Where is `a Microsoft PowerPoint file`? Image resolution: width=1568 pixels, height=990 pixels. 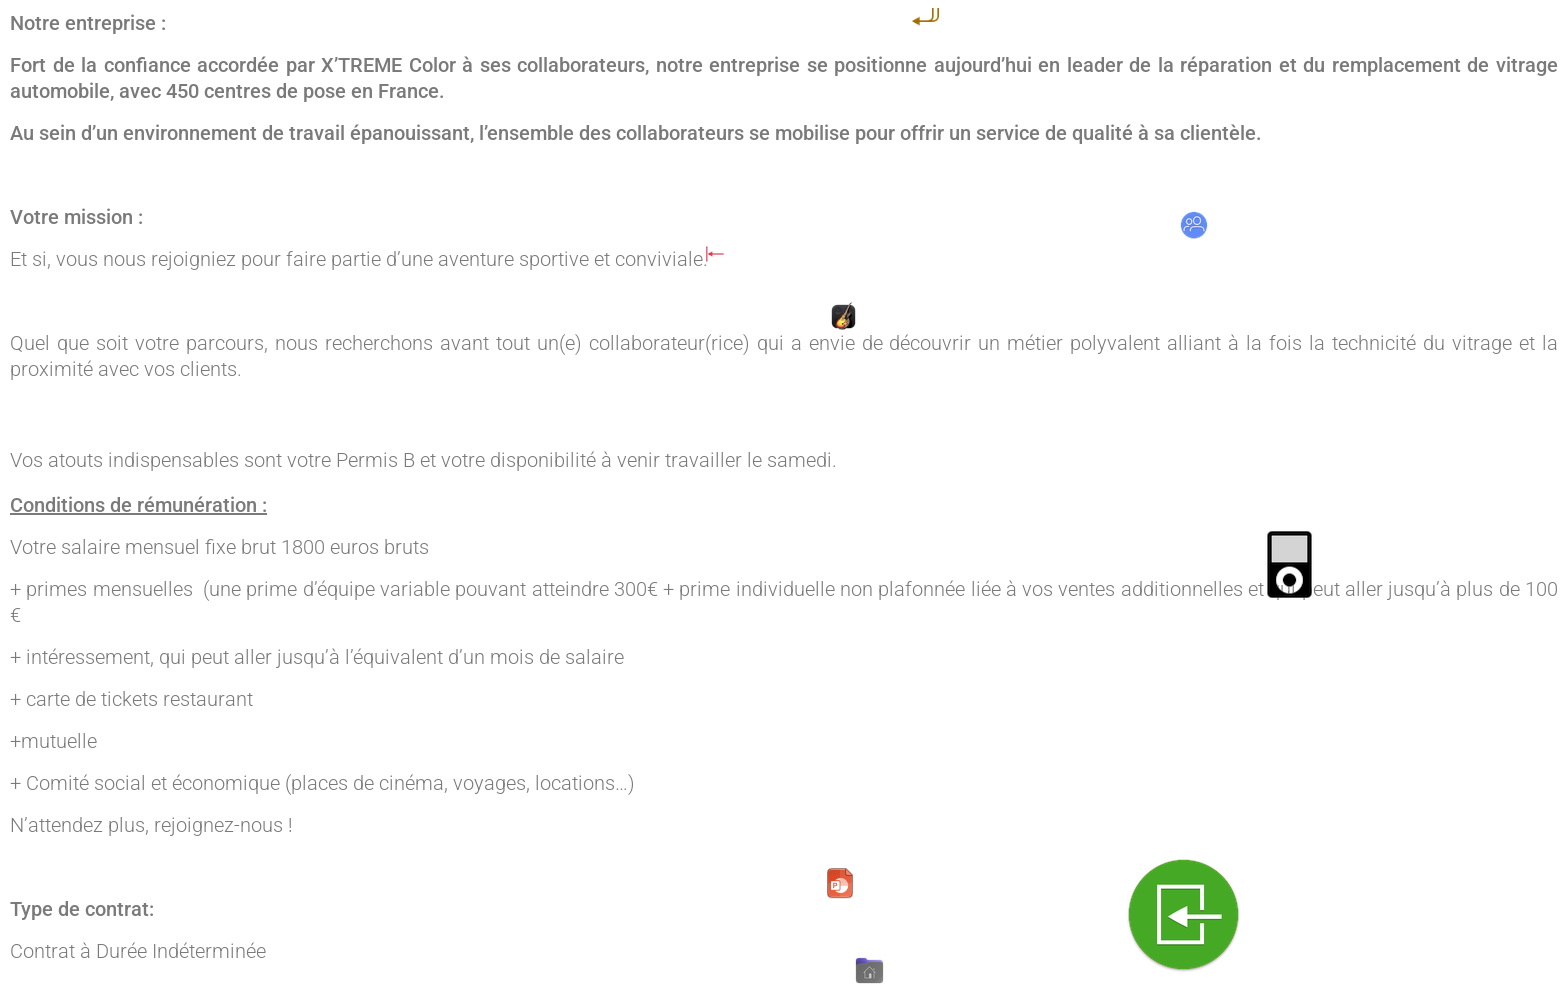 a Microsoft PowerPoint file is located at coordinates (840, 883).